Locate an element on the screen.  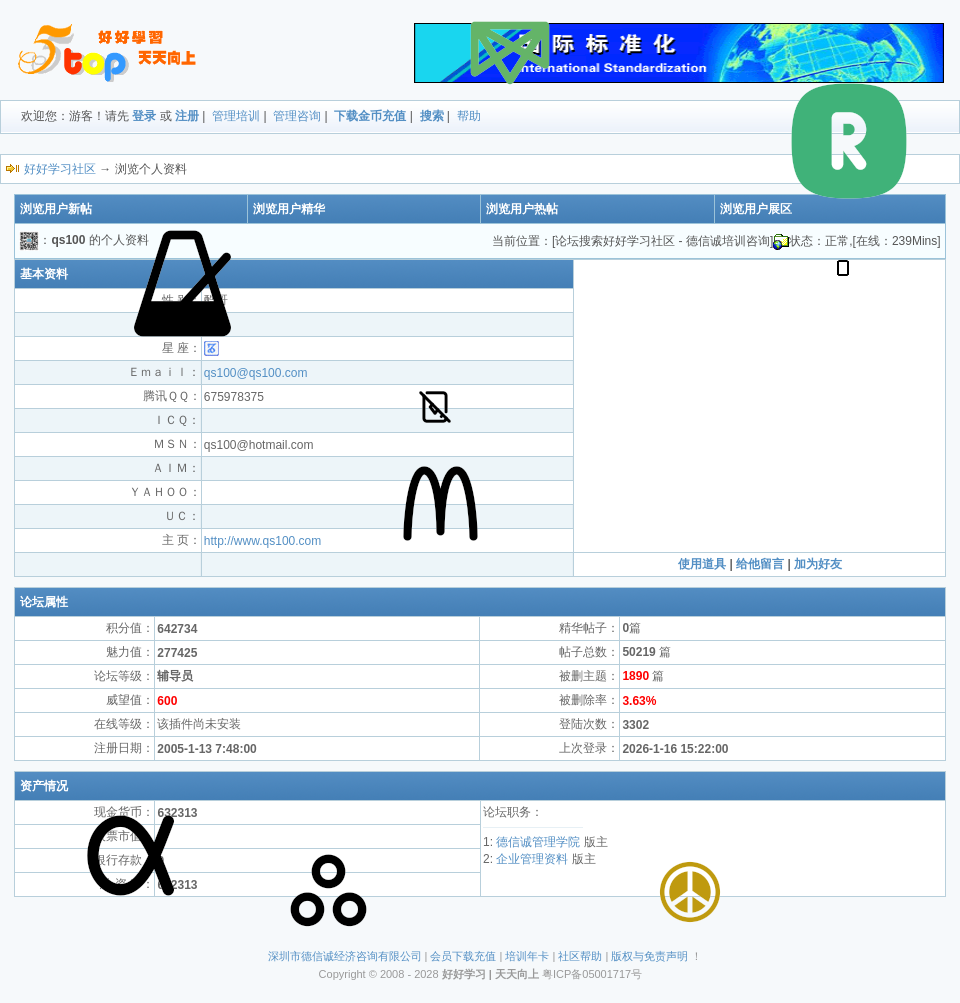
playing cards disabled or unavailable is located at coordinates (435, 407).